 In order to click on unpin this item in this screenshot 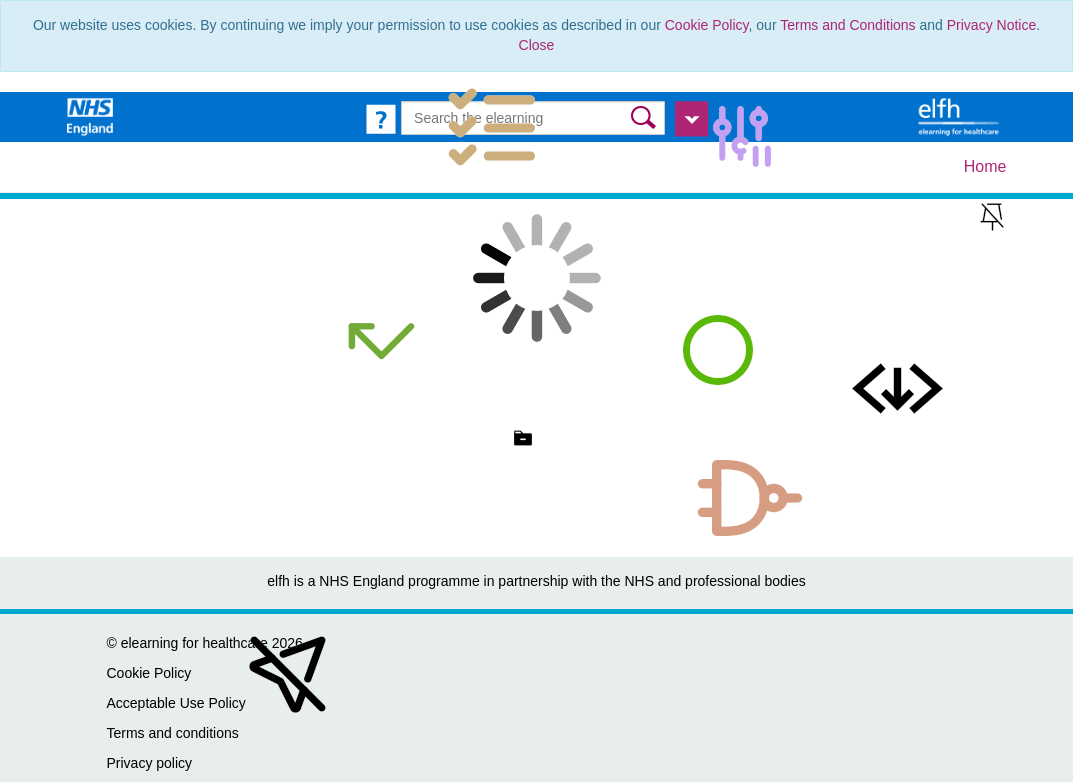, I will do `click(992, 215)`.